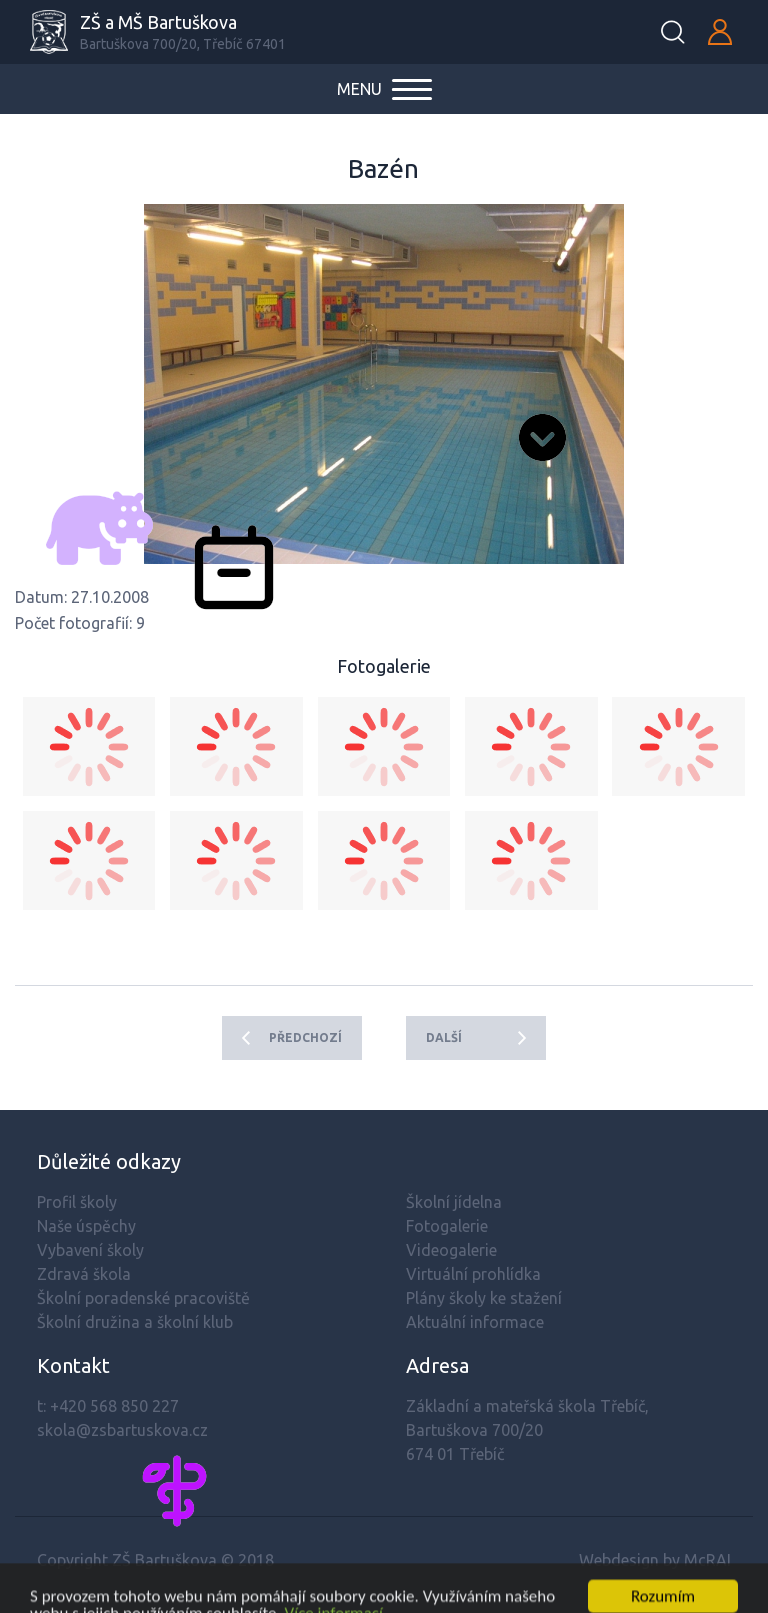  What do you see at coordinates (177, 1491) in the screenshot?
I see `access health or medical services` at bounding box center [177, 1491].